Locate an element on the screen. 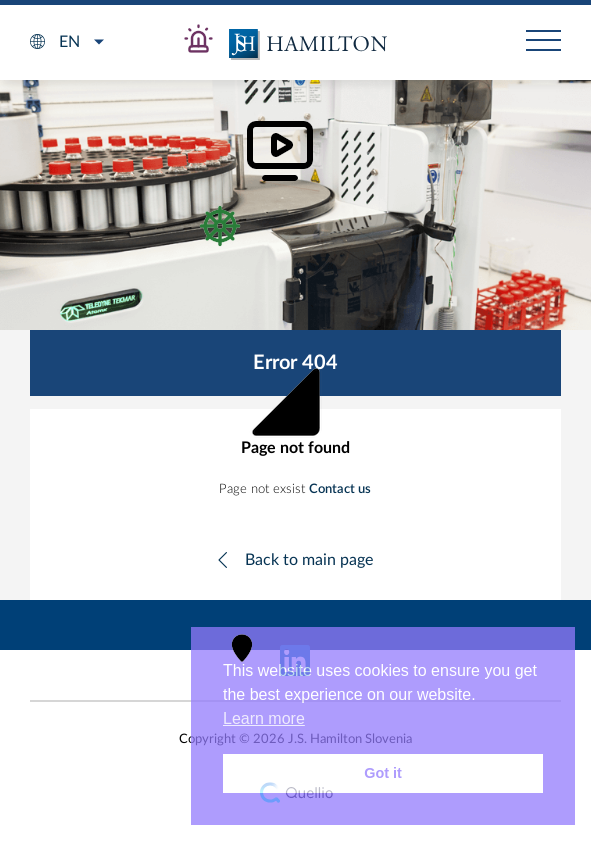 The height and width of the screenshot is (841, 591). trigger an emergency alert is located at coordinates (198, 38).